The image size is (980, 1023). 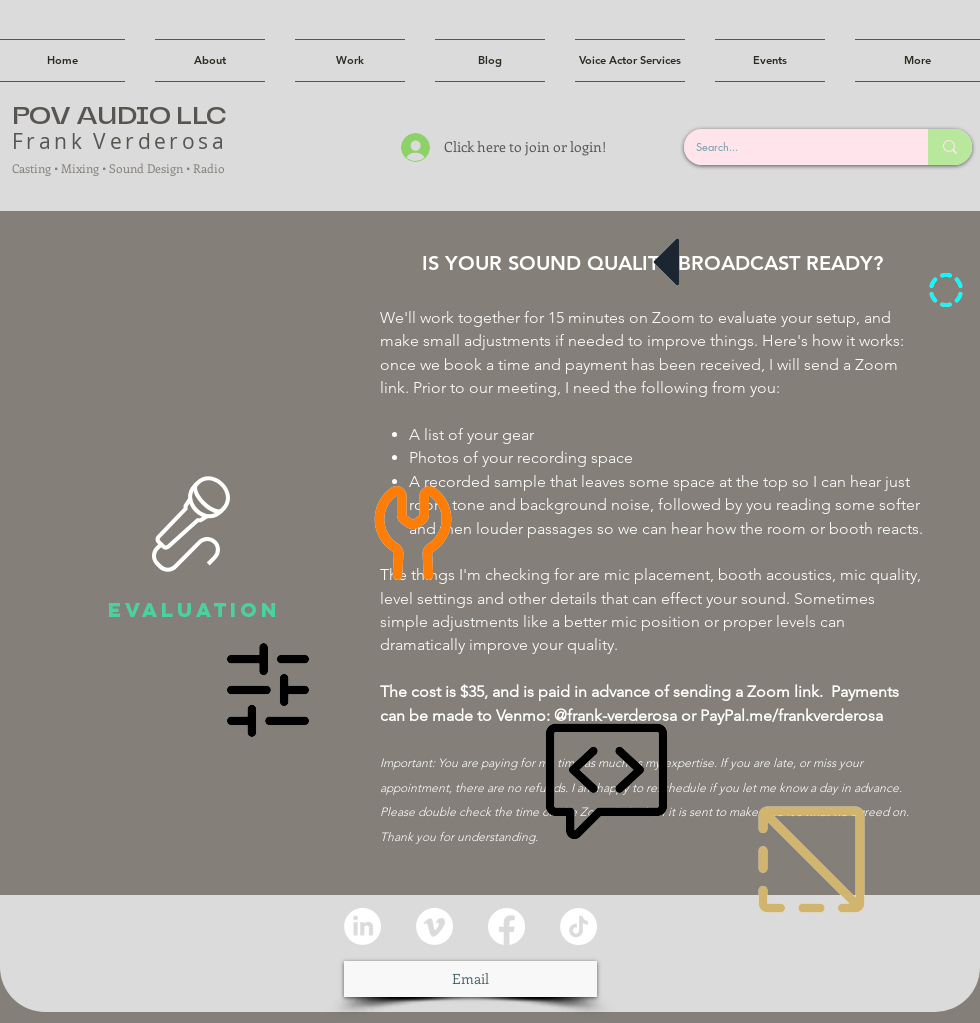 What do you see at coordinates (811, 859) in the screenshot?
I see `invert current selection` at bounding box center [811, 859].